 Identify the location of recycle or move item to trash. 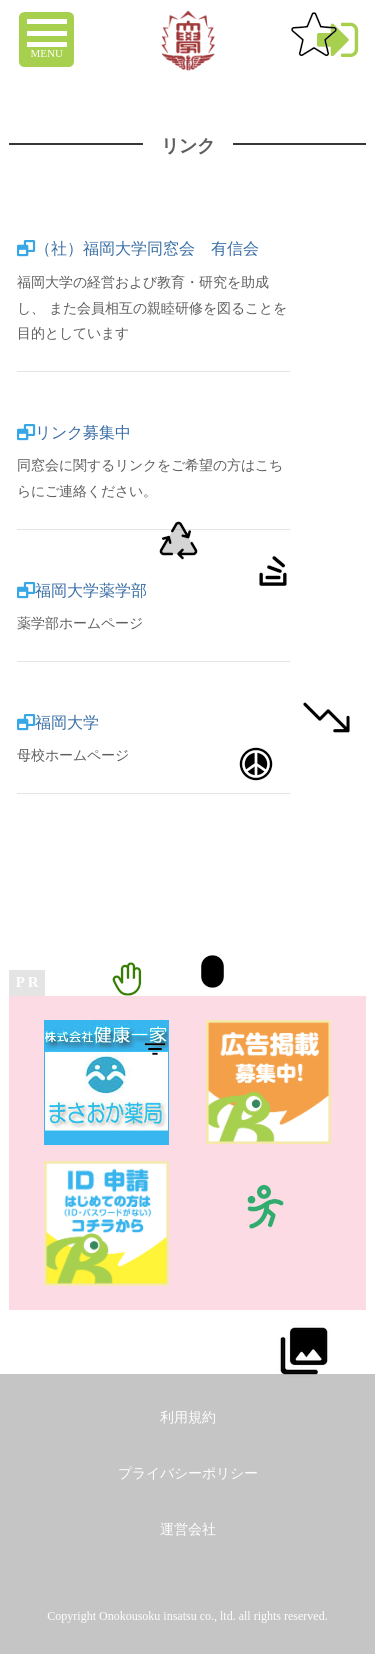
(178, 540).